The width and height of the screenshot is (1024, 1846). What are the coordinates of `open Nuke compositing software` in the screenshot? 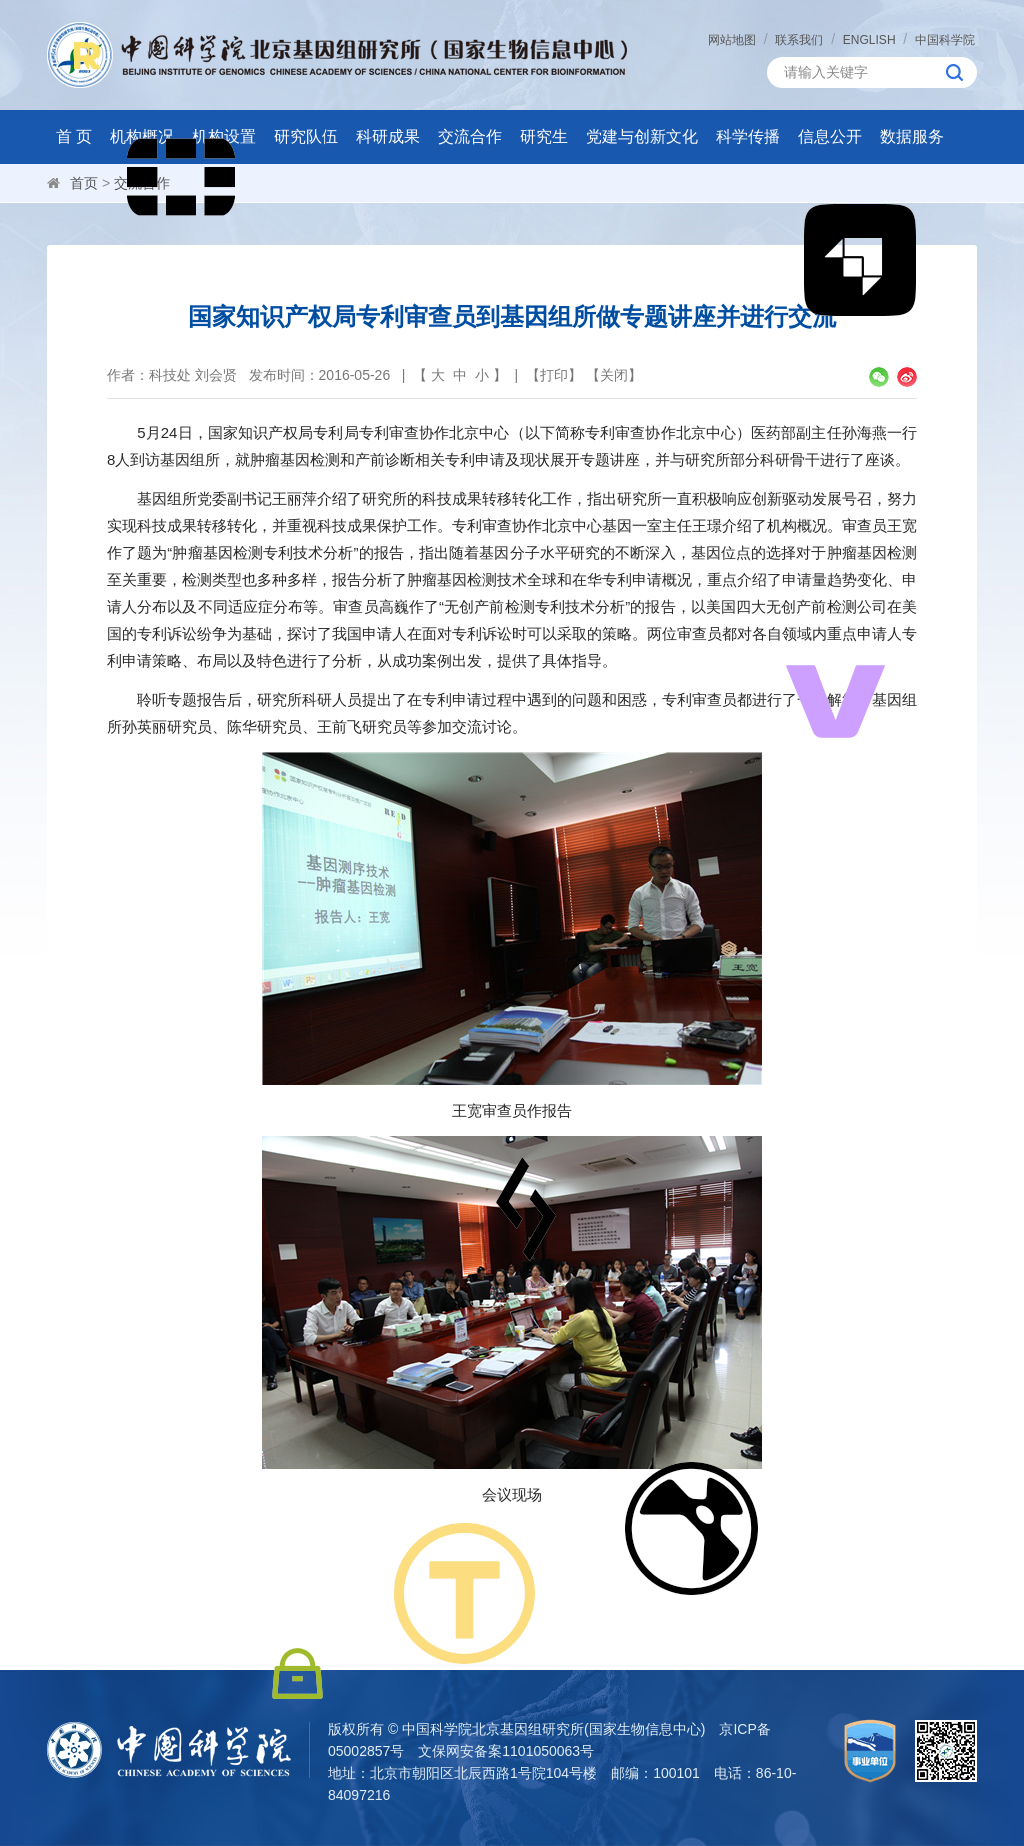 It's located at (691, 1528).